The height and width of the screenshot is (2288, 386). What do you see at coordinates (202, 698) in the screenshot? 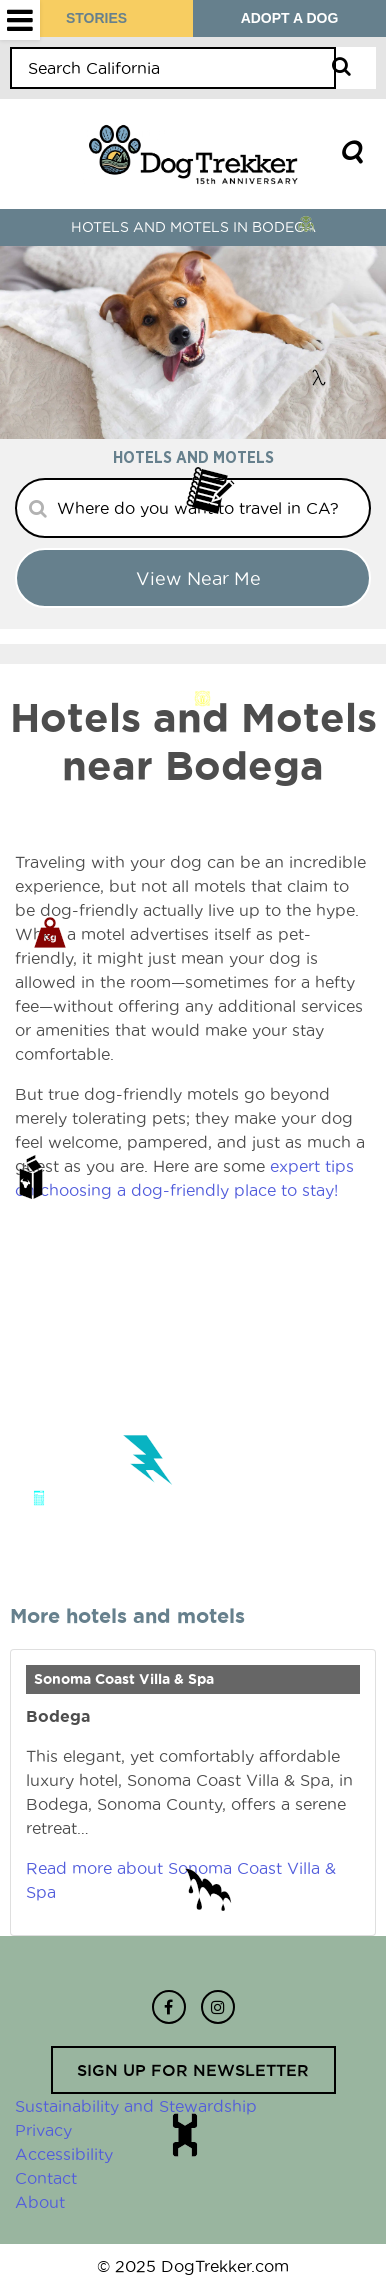
I see `access game avatar or player profile` at bounding box center [202, 698].